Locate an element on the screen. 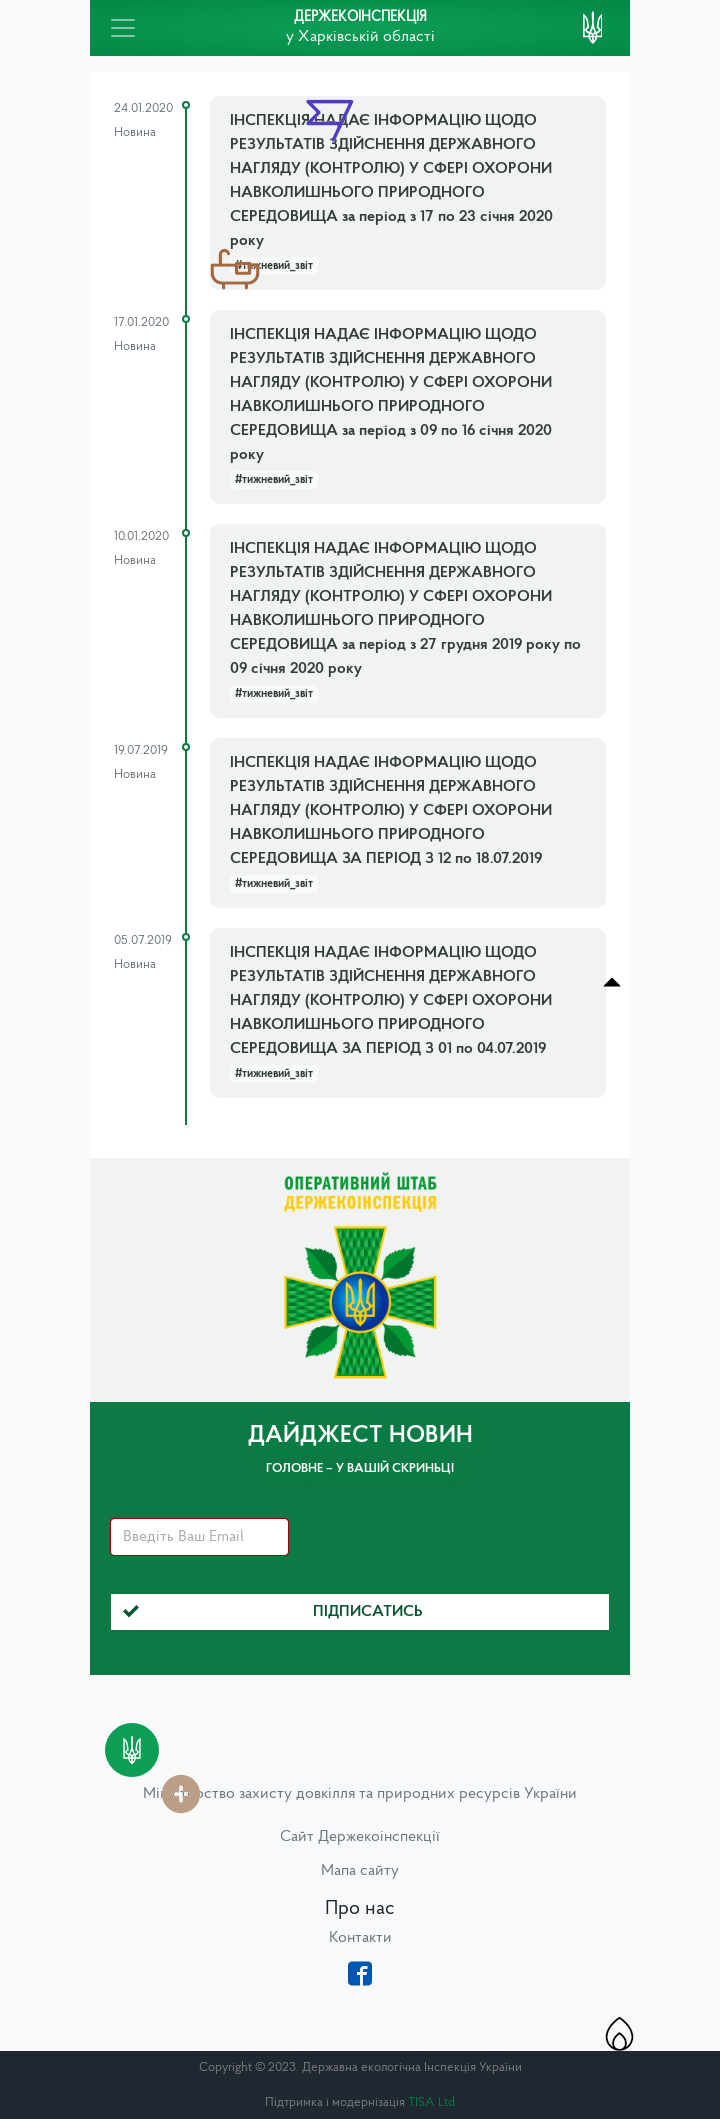 The height and width of the screenshot is (2119, 720). indicates bathroom amenities available is located at coordinates (235, 270).